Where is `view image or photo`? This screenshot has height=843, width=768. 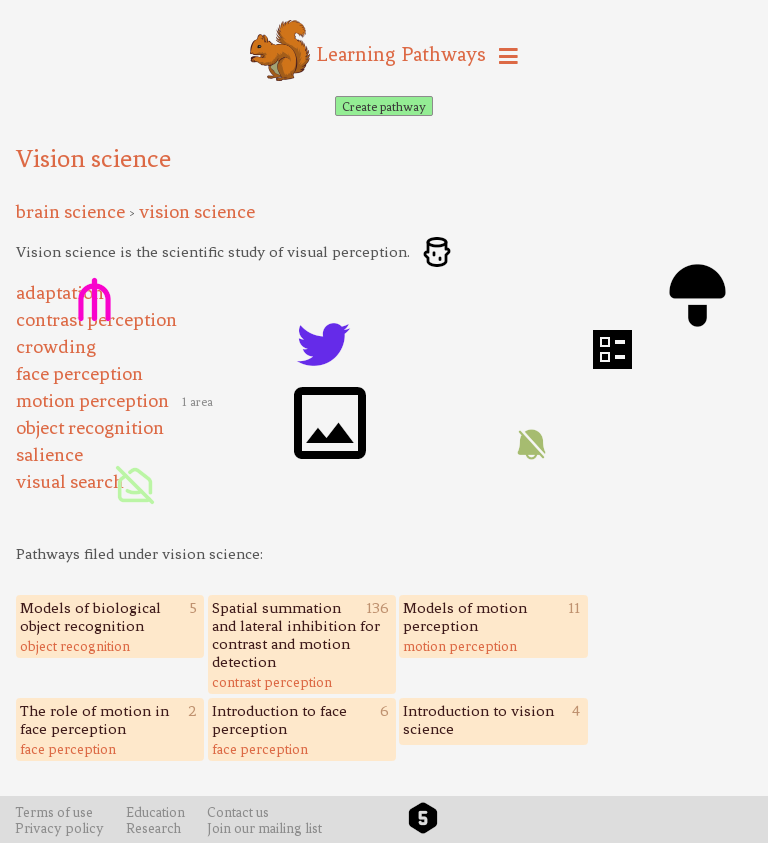
view image or photo is located at coordinates (330, 423).